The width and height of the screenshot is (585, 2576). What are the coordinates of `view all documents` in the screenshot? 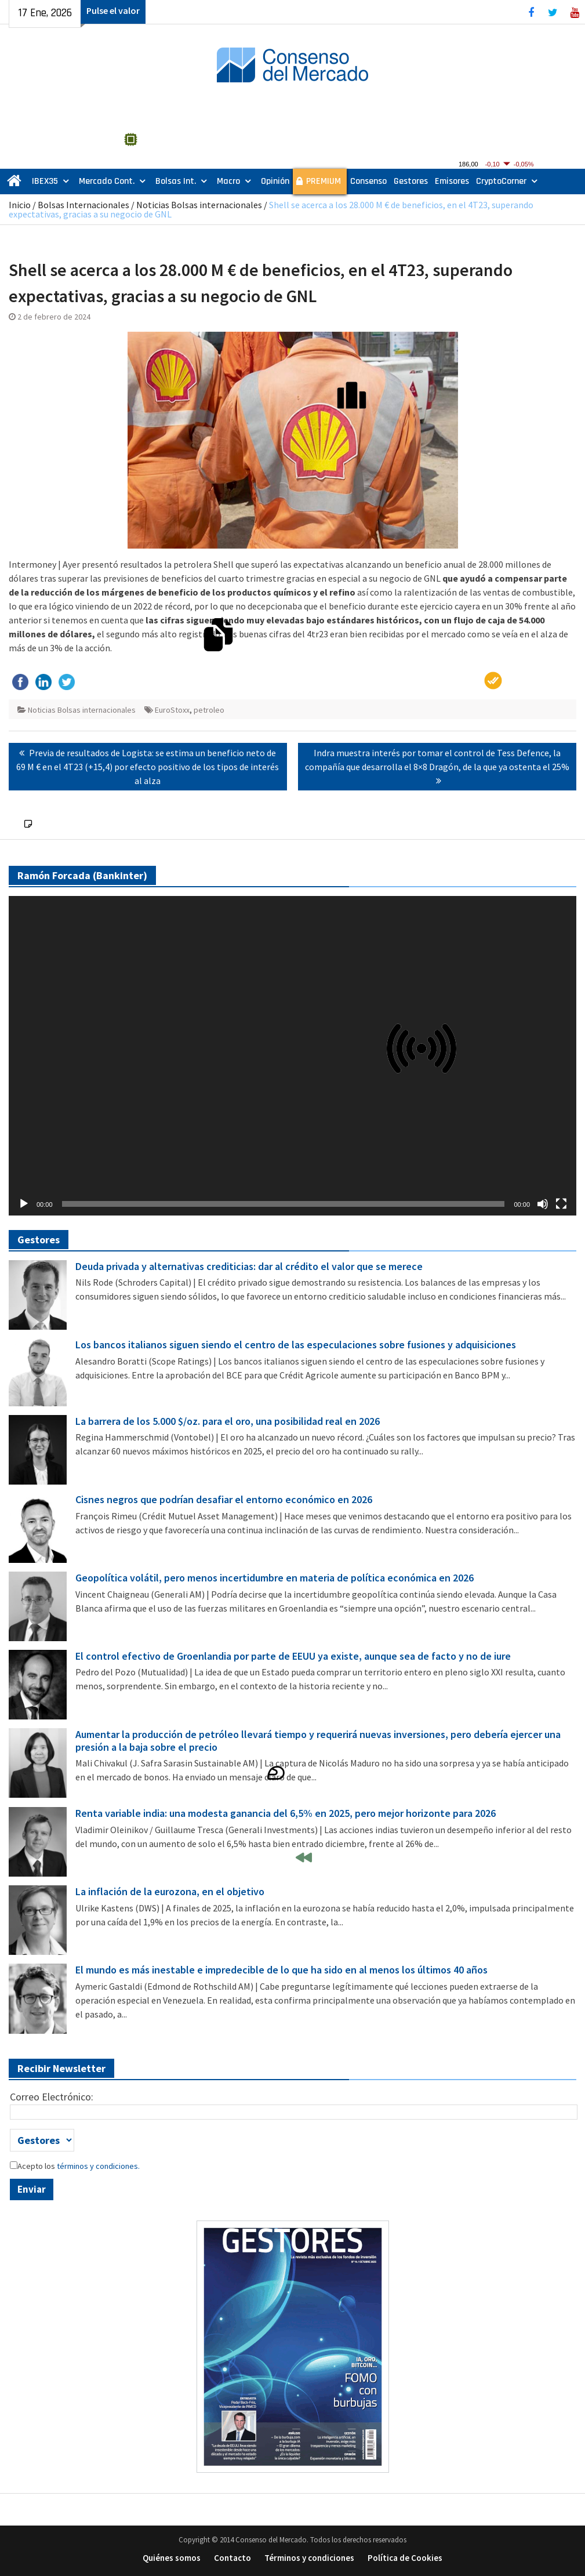 It's located at (218, 634).